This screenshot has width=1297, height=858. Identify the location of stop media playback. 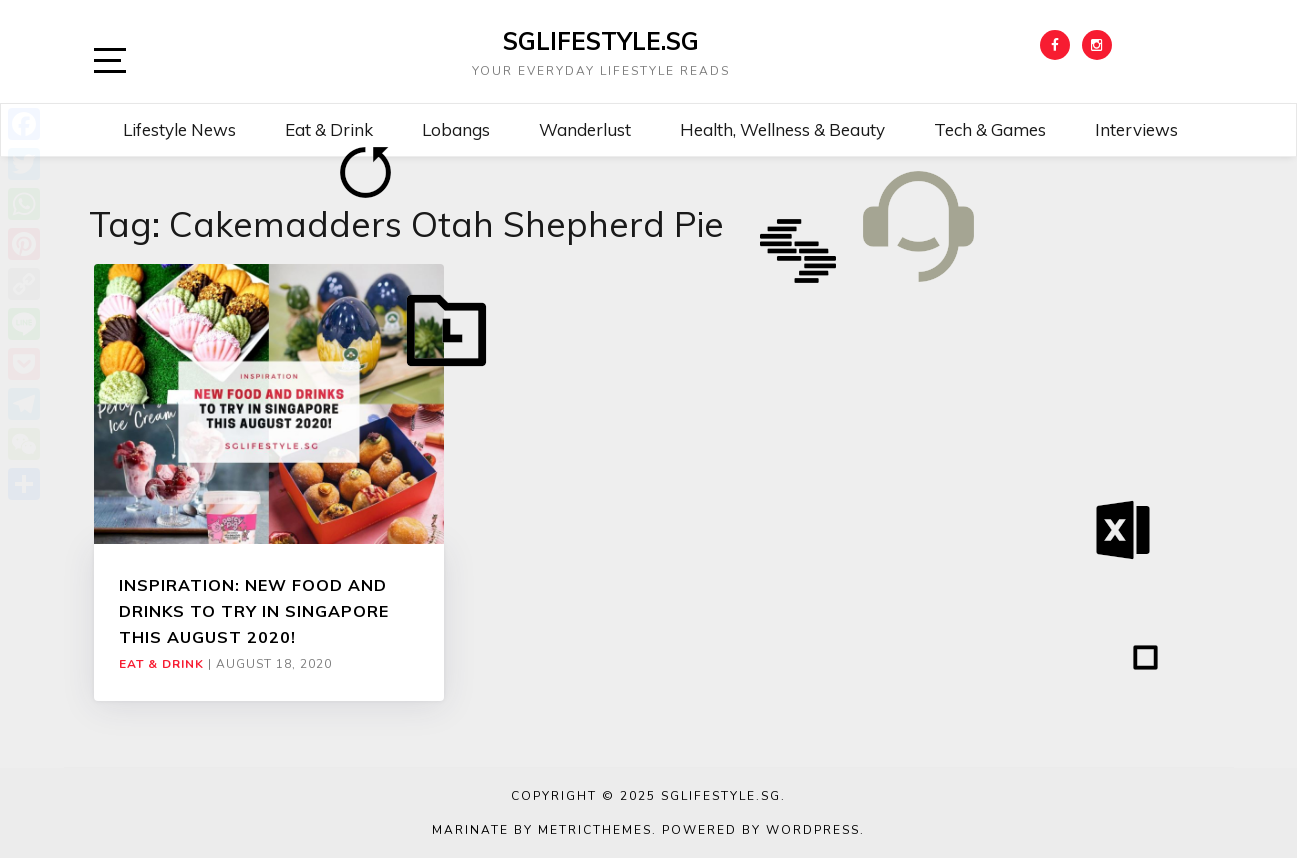
(1145, 657).